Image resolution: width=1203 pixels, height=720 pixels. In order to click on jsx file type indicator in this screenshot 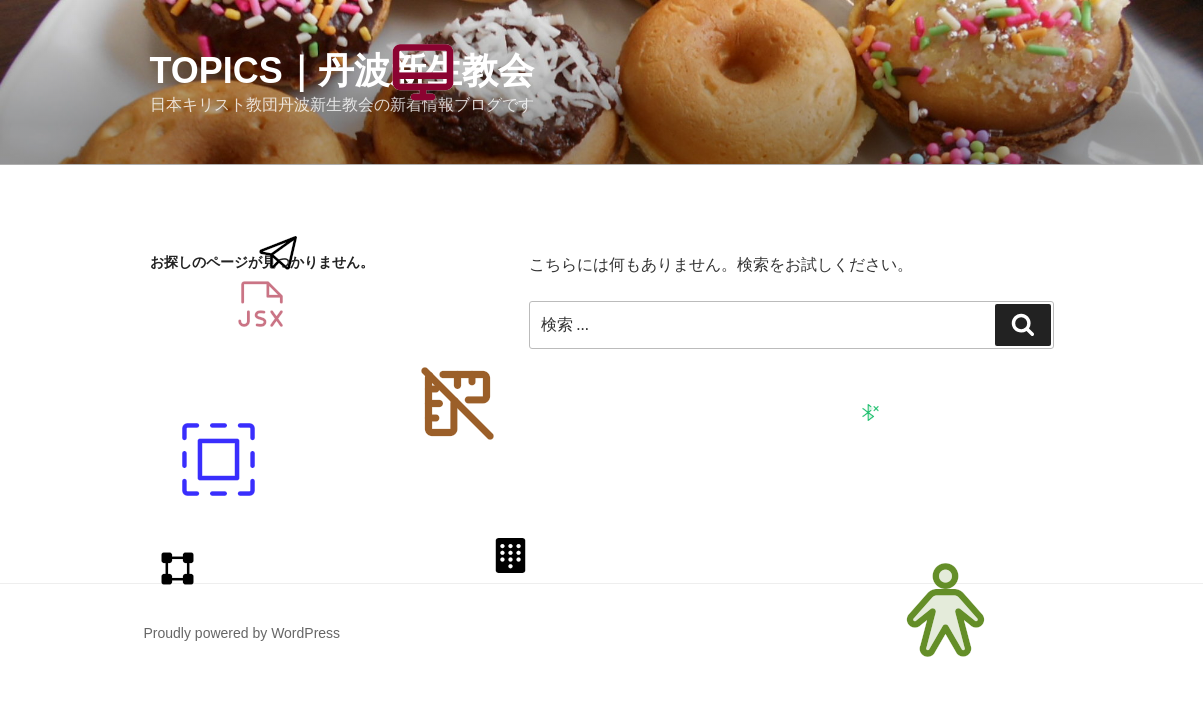, I will do `click(262, 306)`.